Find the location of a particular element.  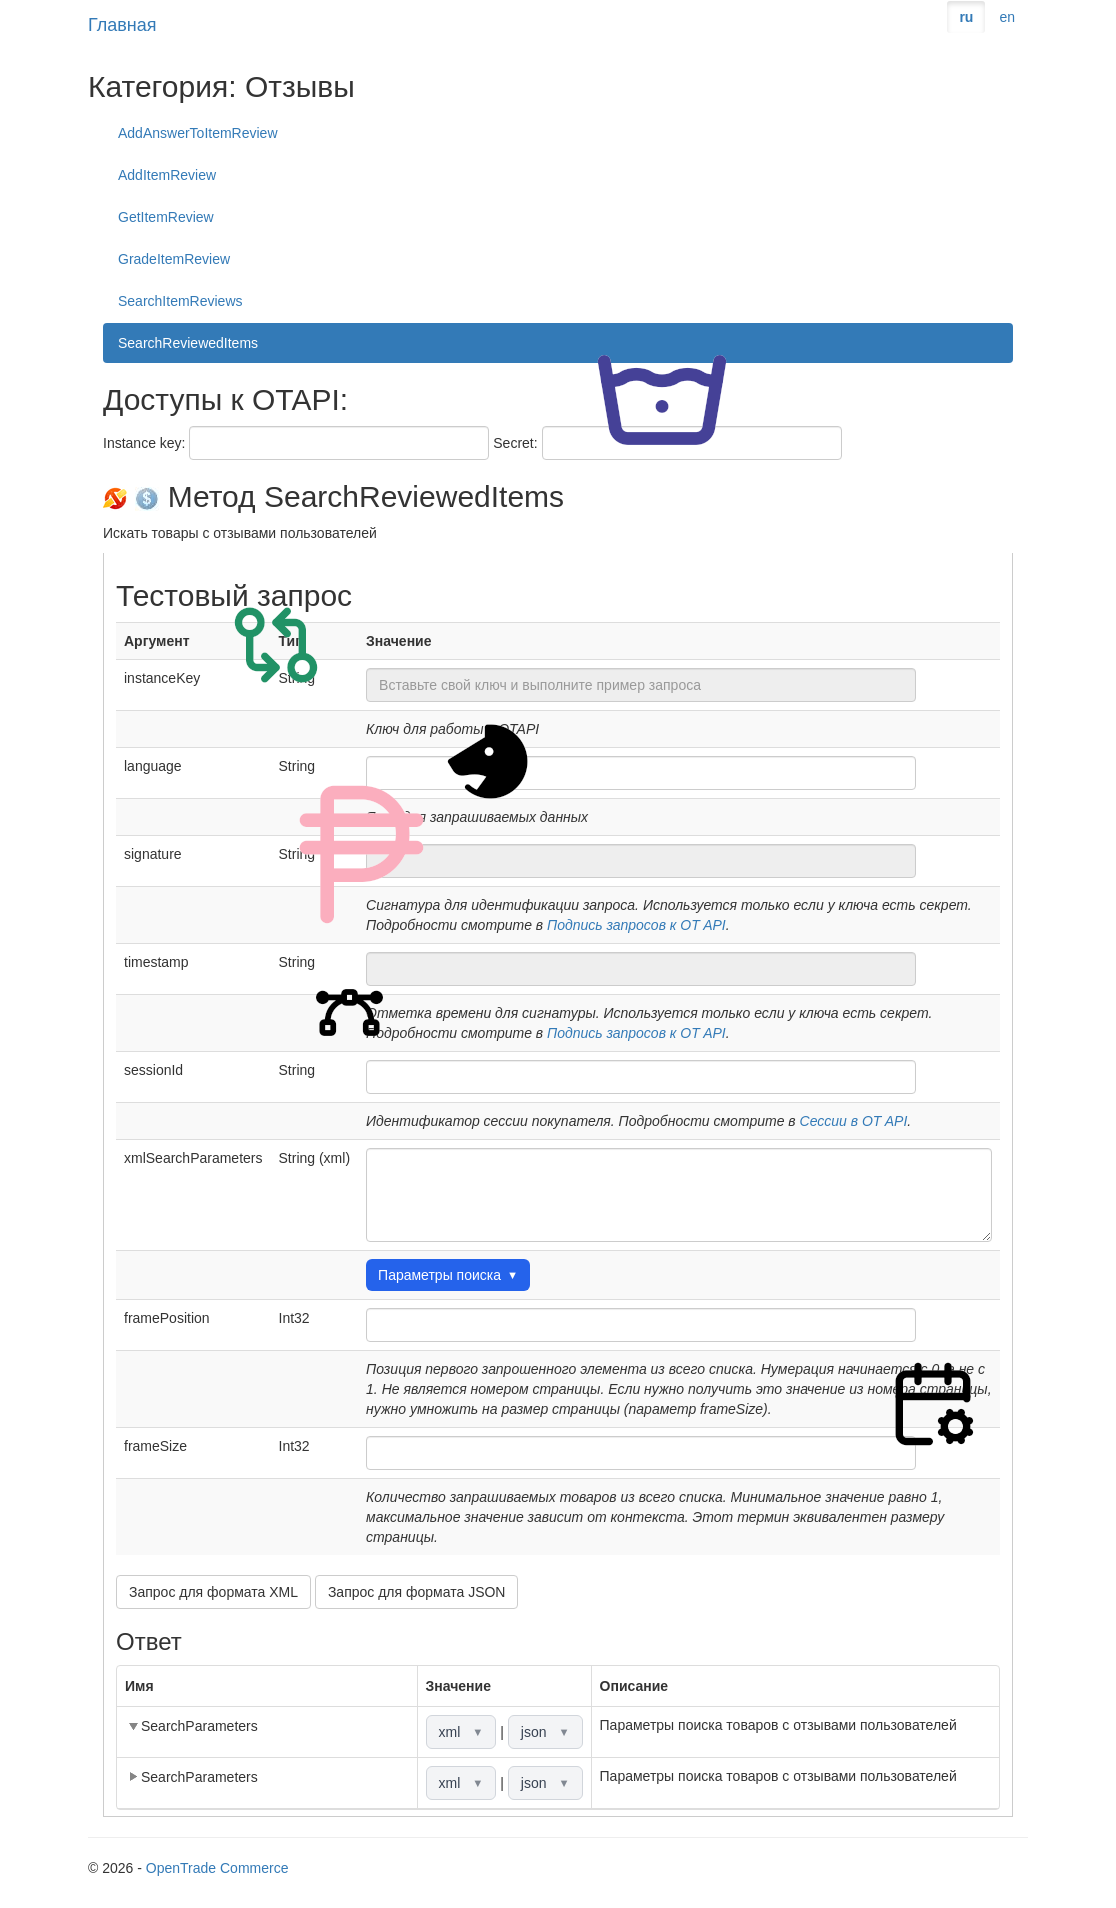

access calendar settings is located at coordinates (933, 1404).